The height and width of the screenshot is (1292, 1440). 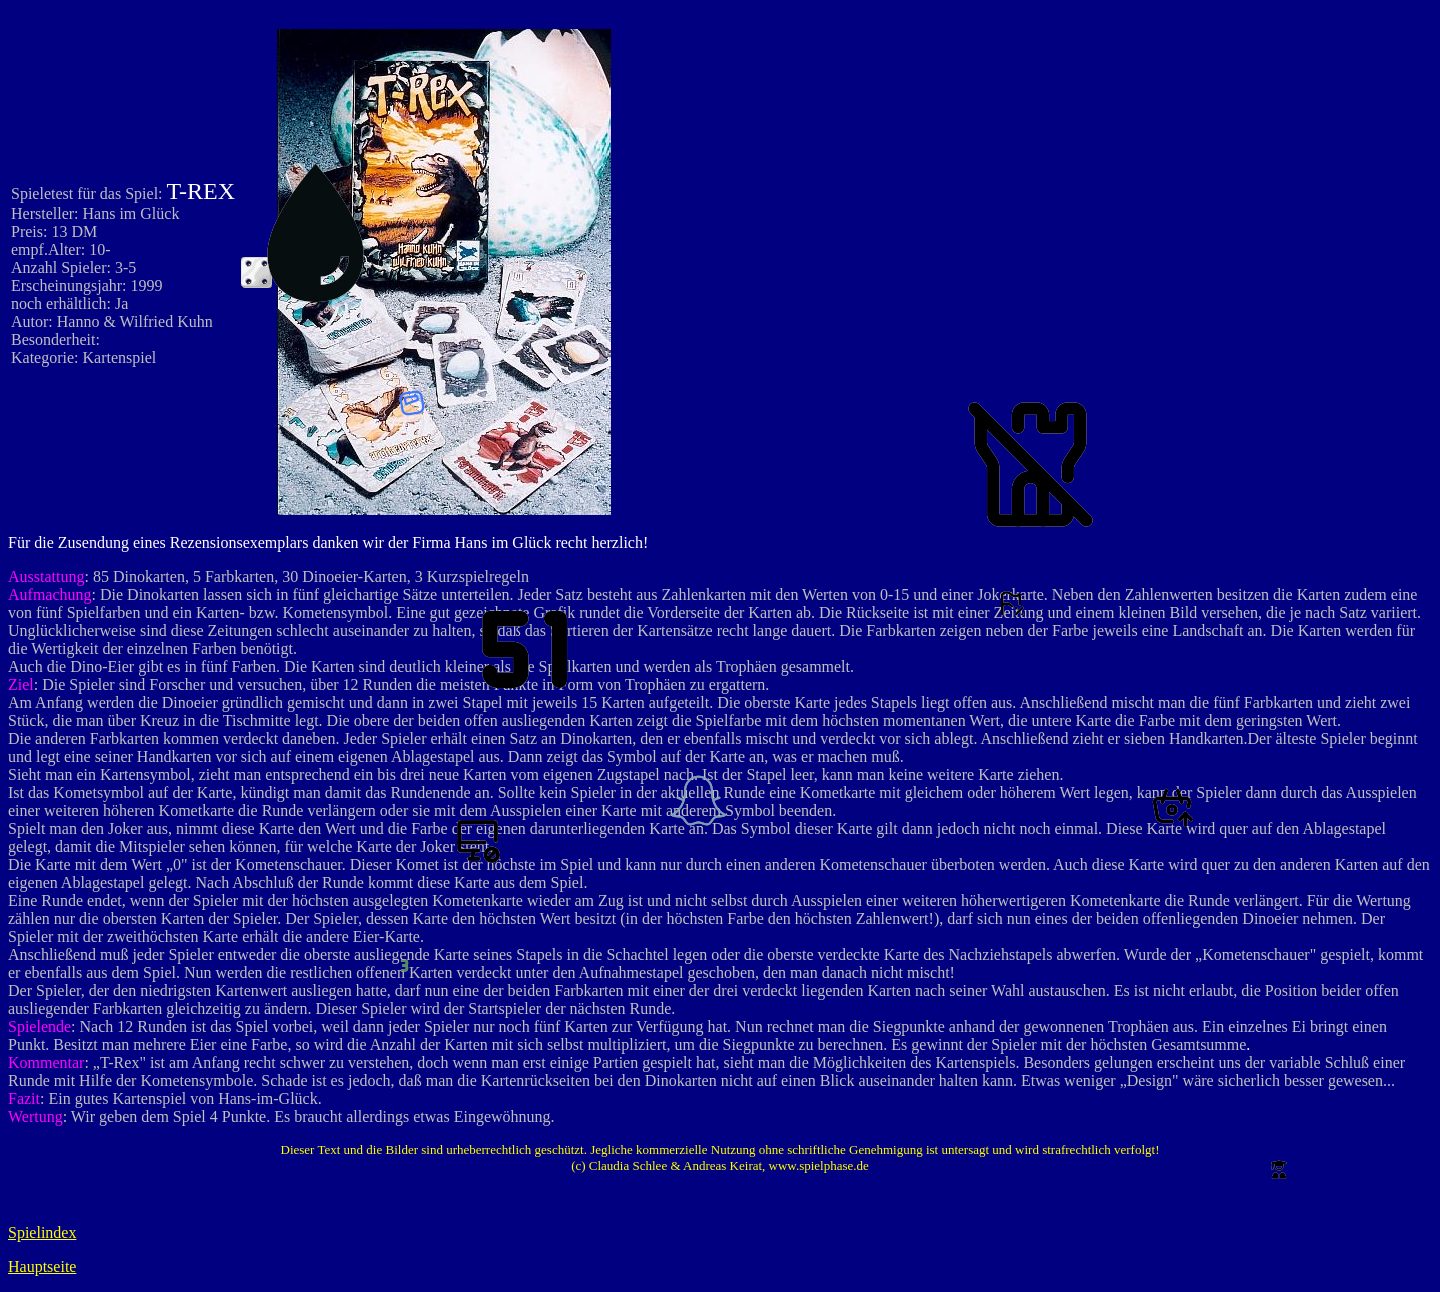 I want to click on indicates tower or signal is offline, so click(x=1030, y=464).